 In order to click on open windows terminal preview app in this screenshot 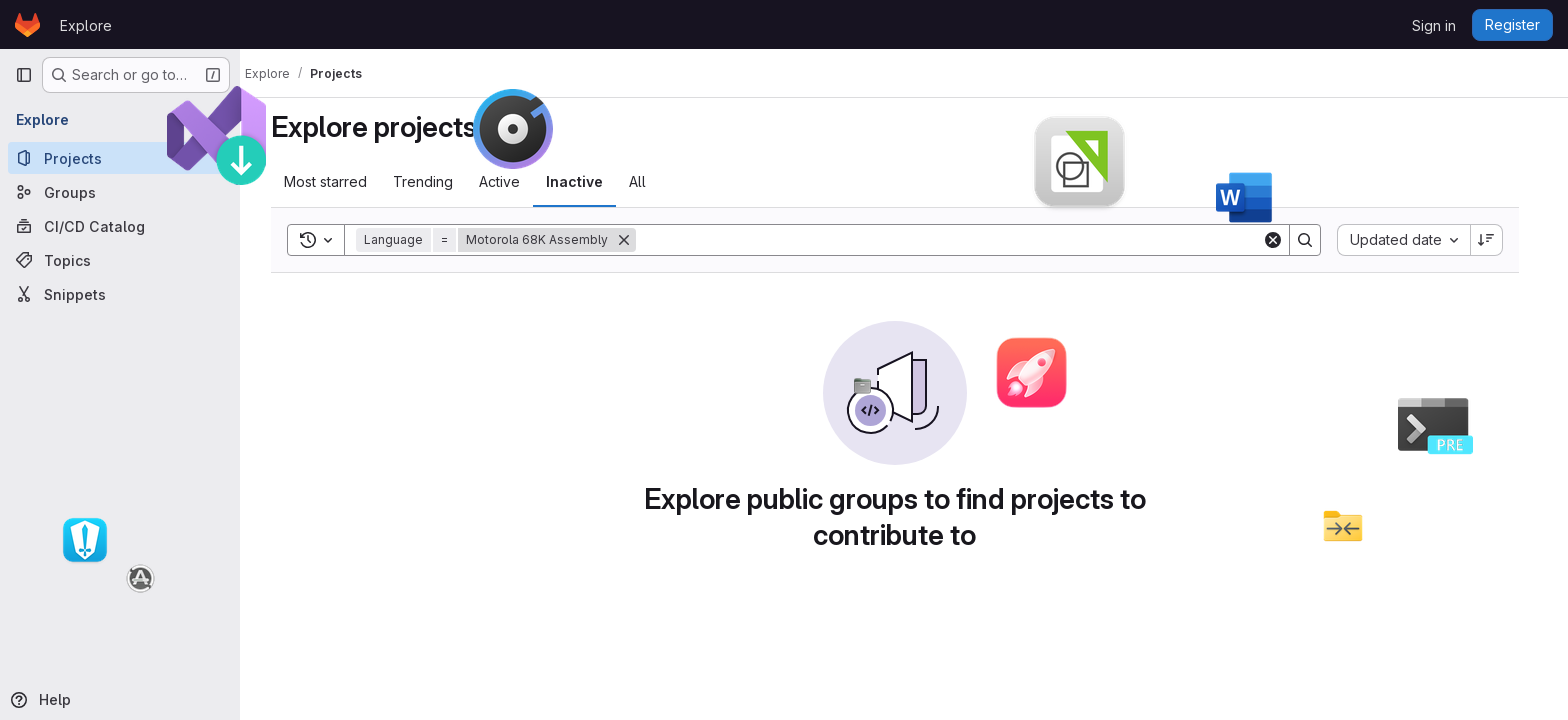, I will do `click(1435, 424)`.